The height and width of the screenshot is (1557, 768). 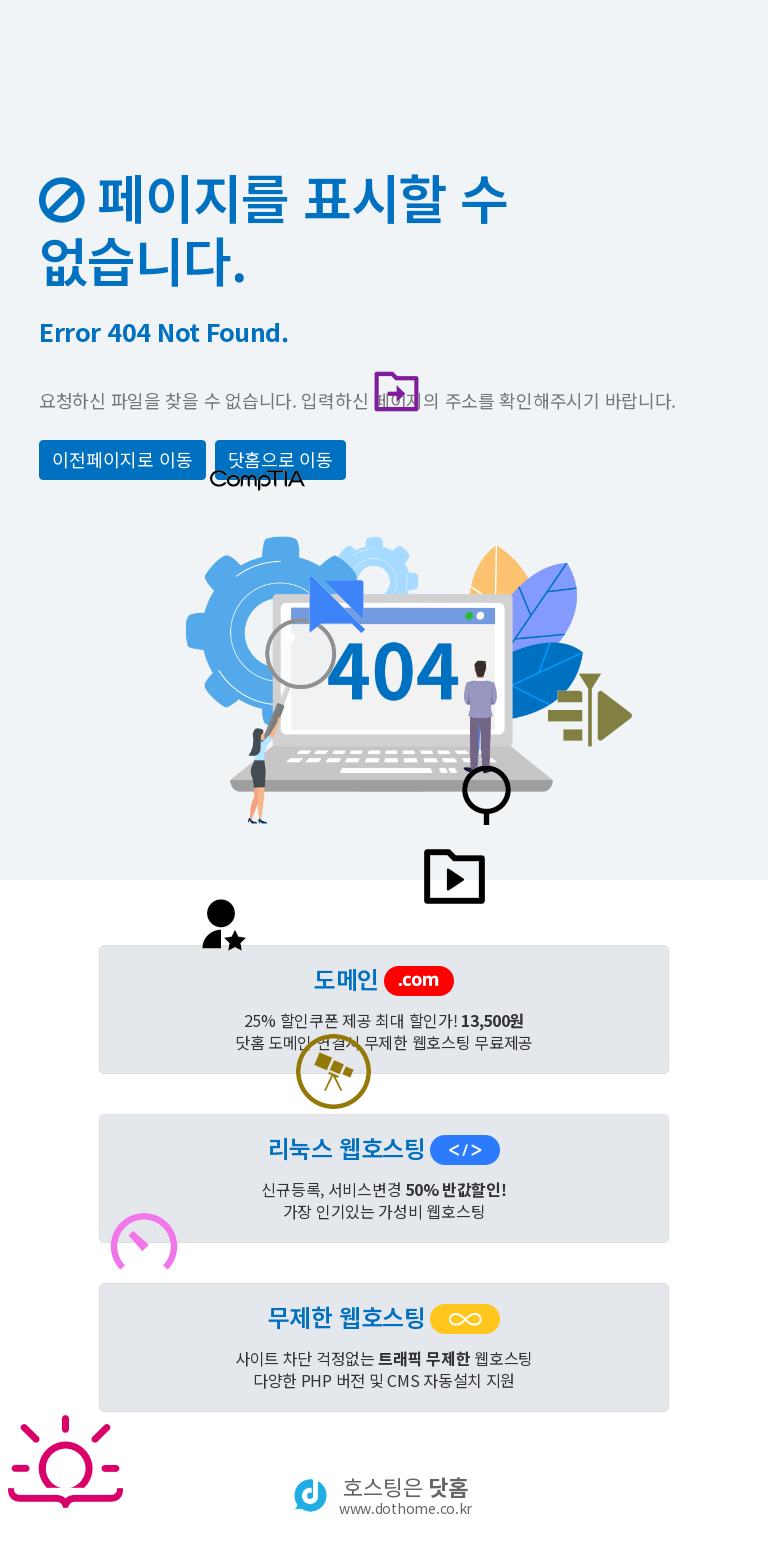 What do you see at coordinates (257, 480) in the screenshot?
I see `CompTIA official logo` at bounding box center [257, 480].